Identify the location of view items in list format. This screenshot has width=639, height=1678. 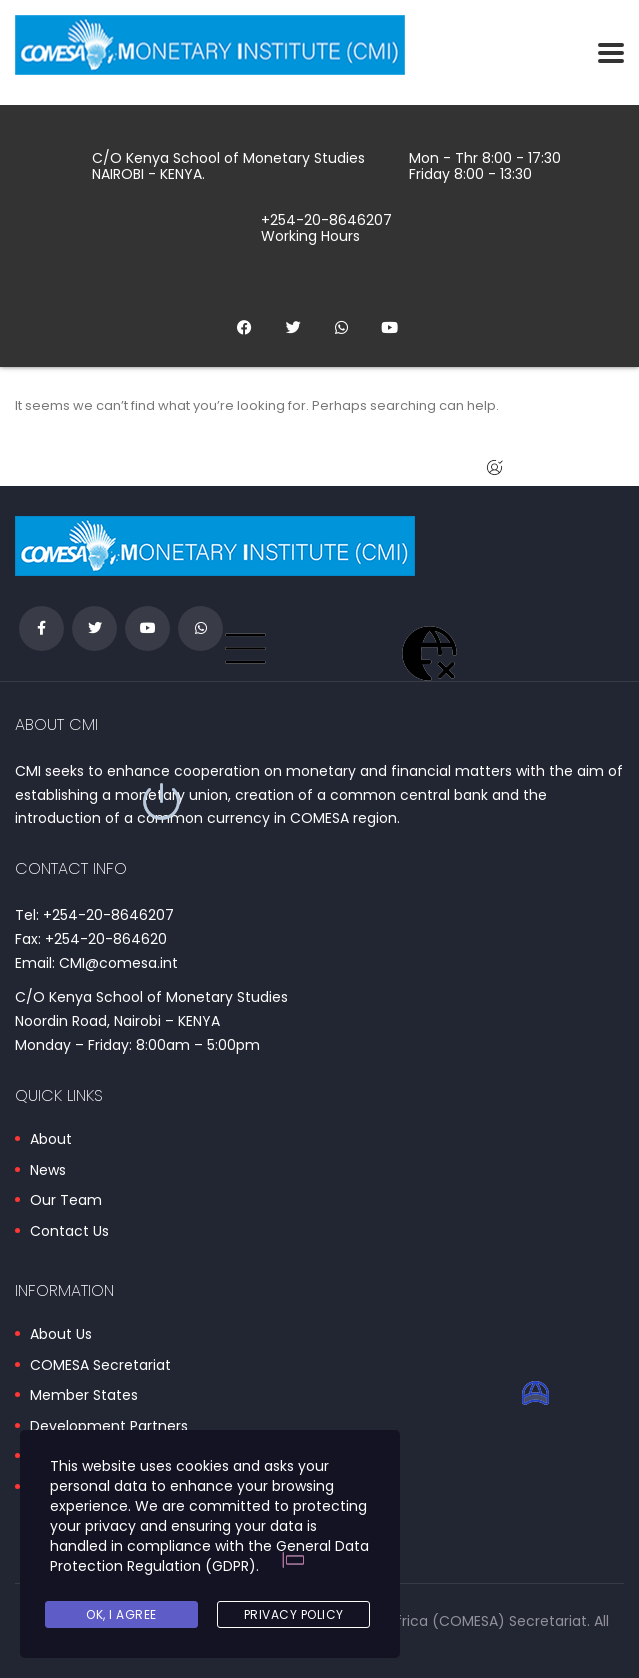
(245, 648).